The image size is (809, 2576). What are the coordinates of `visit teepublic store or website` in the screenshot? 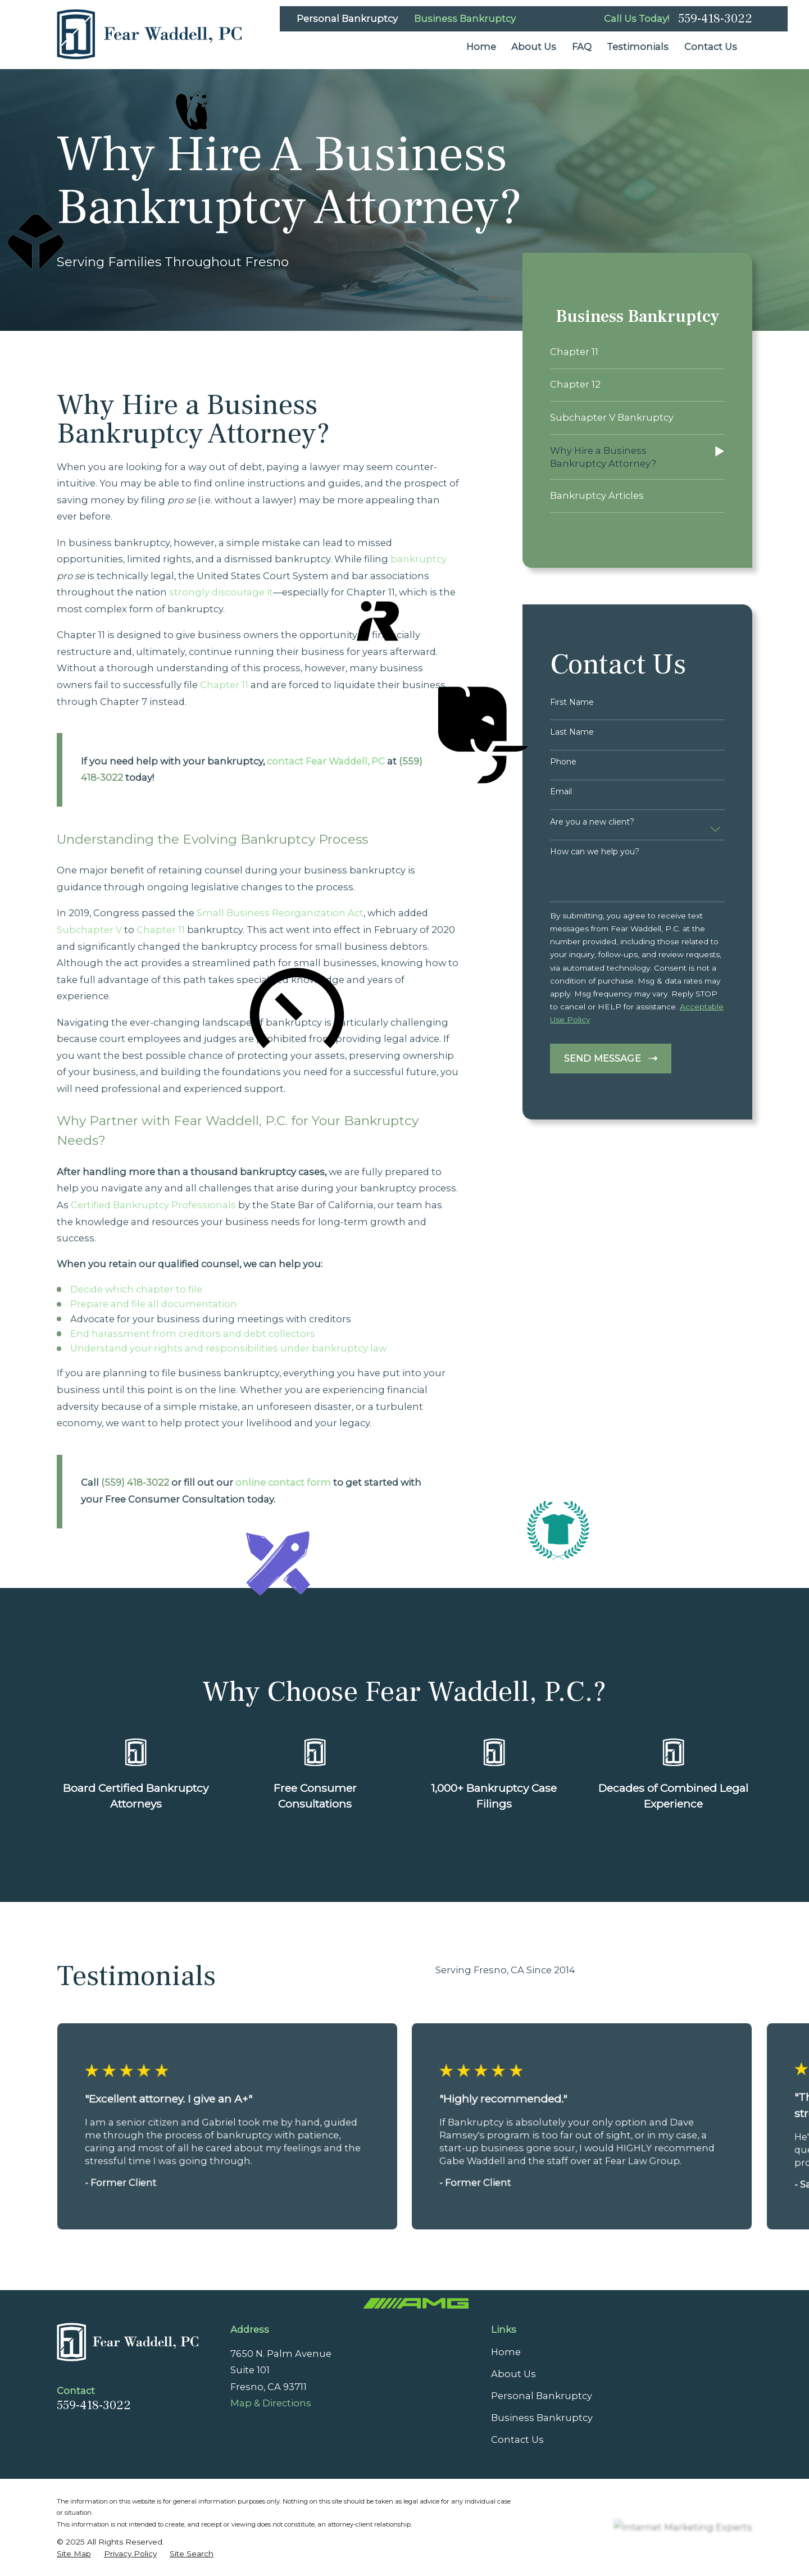 It's located at (558, 1530).